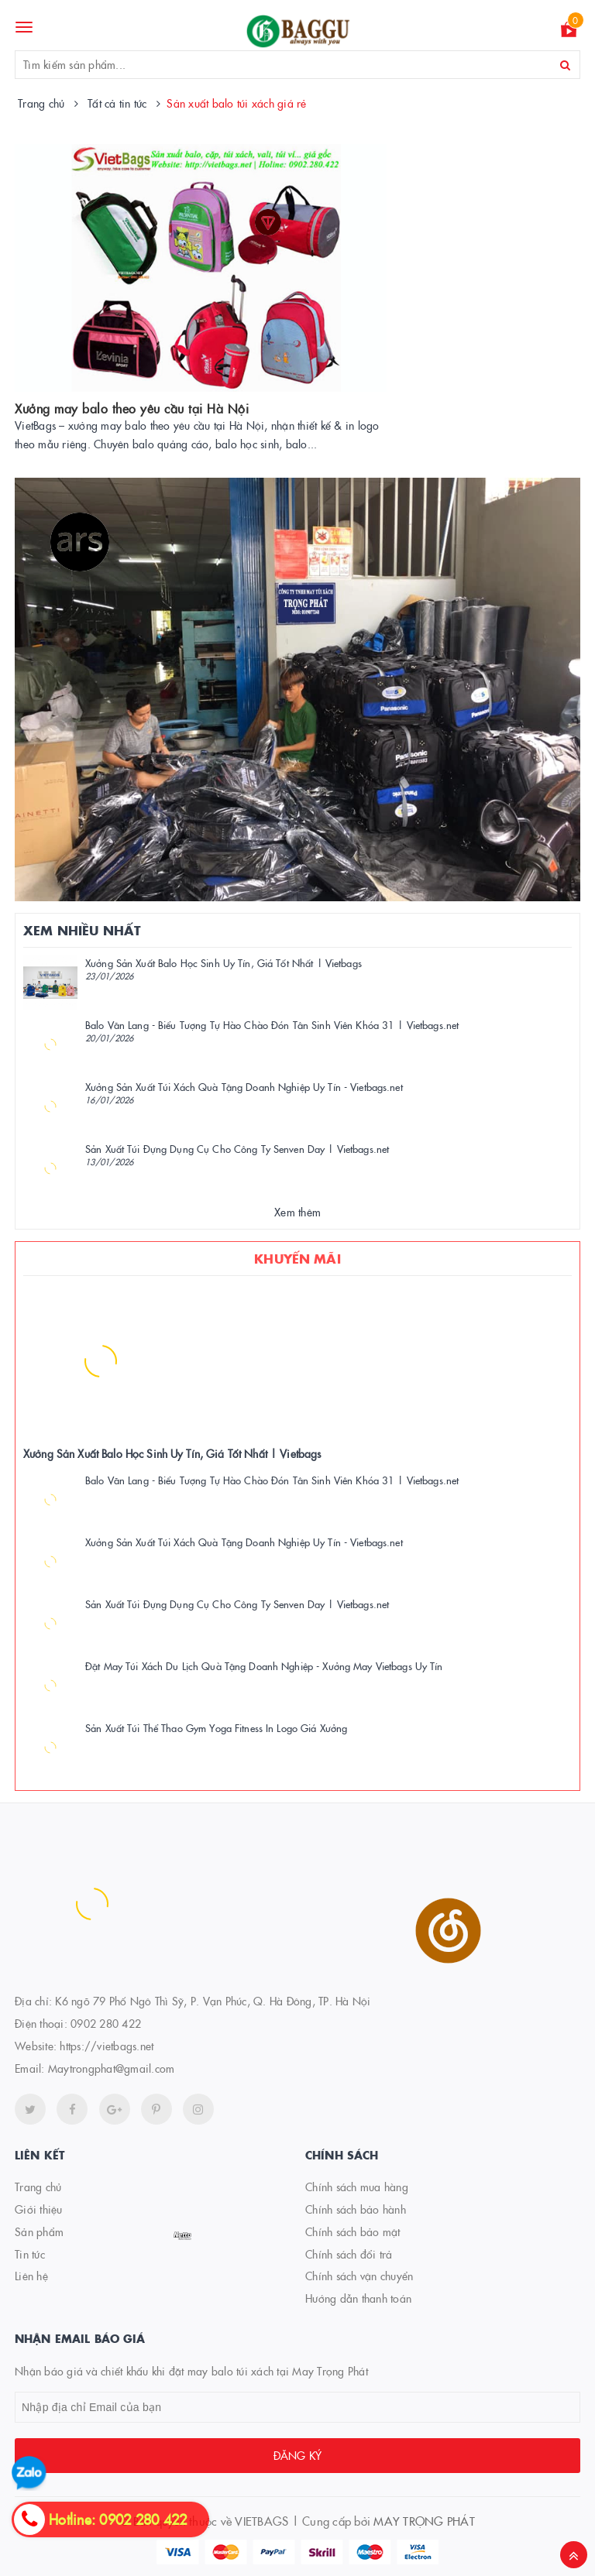 The image size is (595, 2576). I want to click on visit ars technica website, so click(80, 542).